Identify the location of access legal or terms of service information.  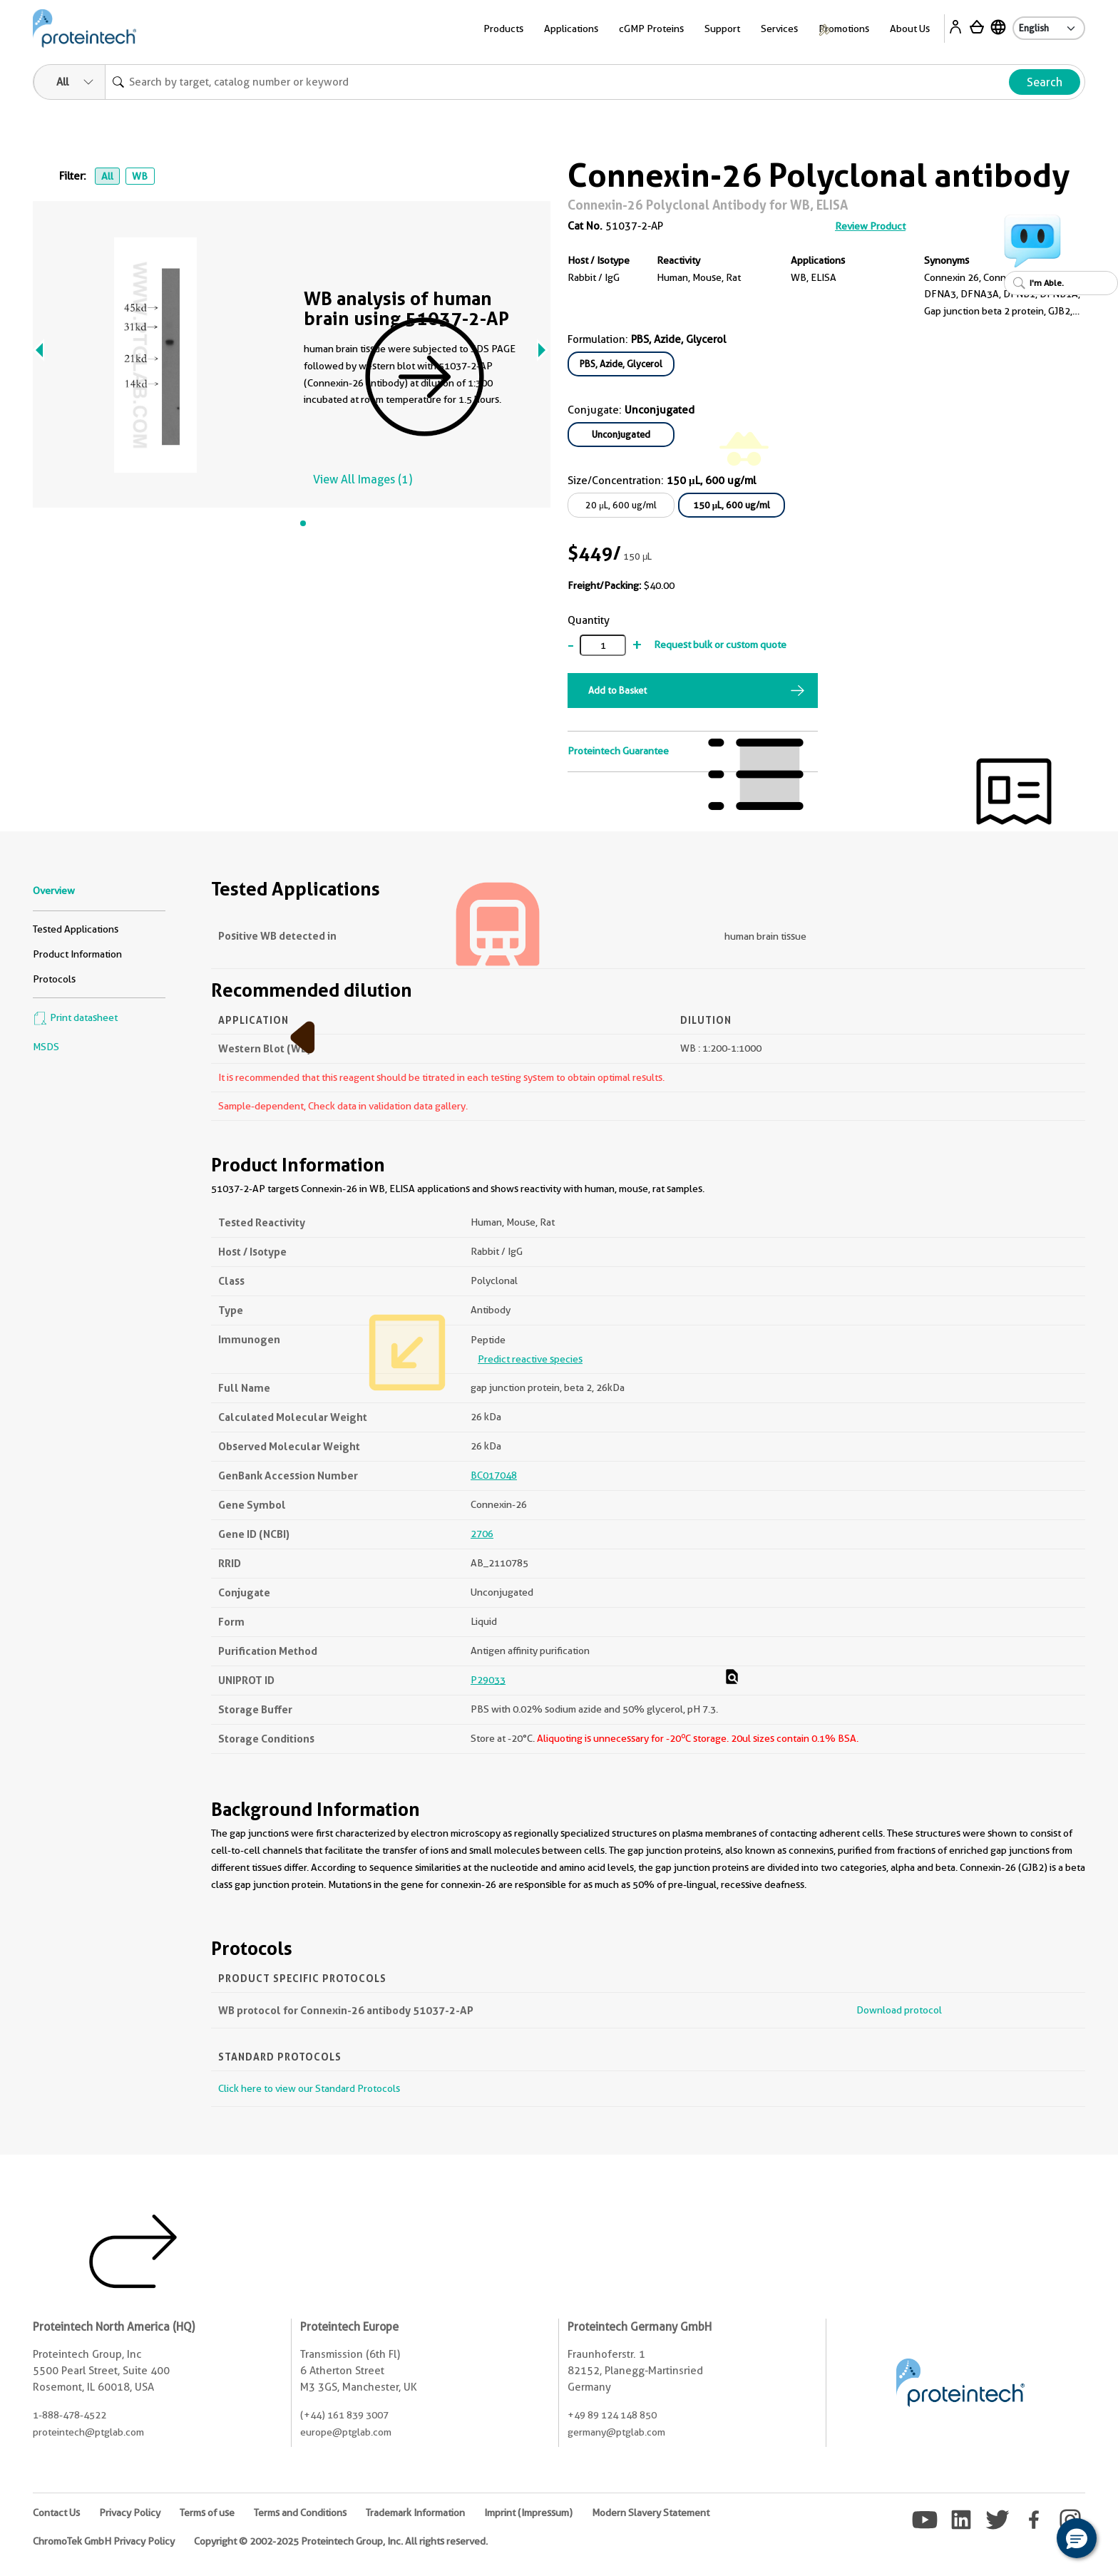
(824, 30).